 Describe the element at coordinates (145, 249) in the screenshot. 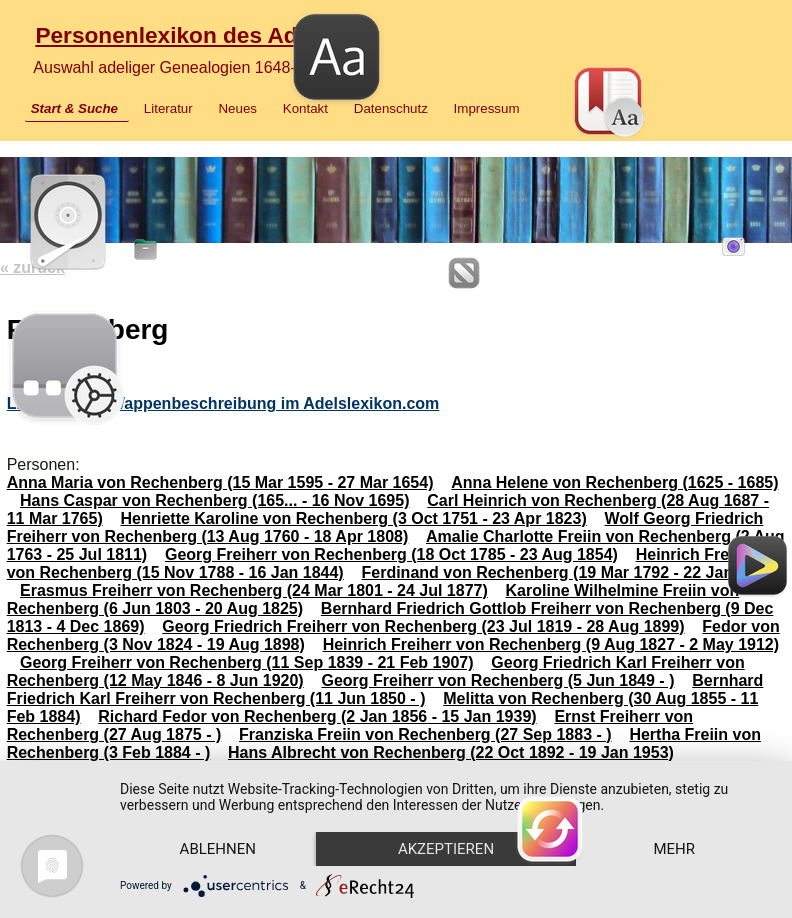

I see `open the file manager` at that location.